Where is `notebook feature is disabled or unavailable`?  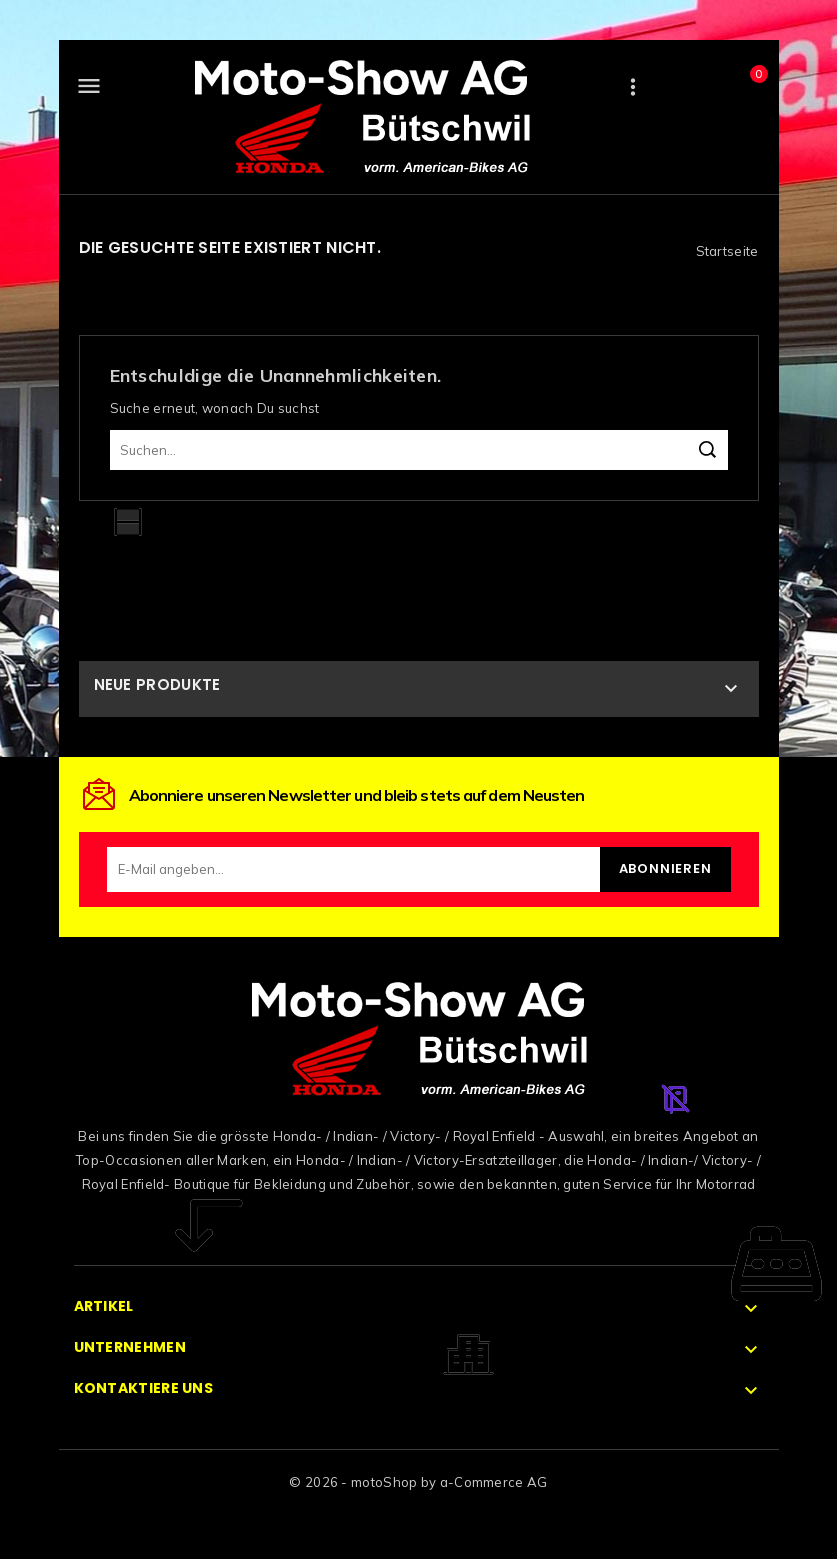
notebook feature is disabled or unavailable is located at coordinates (675, 1098).